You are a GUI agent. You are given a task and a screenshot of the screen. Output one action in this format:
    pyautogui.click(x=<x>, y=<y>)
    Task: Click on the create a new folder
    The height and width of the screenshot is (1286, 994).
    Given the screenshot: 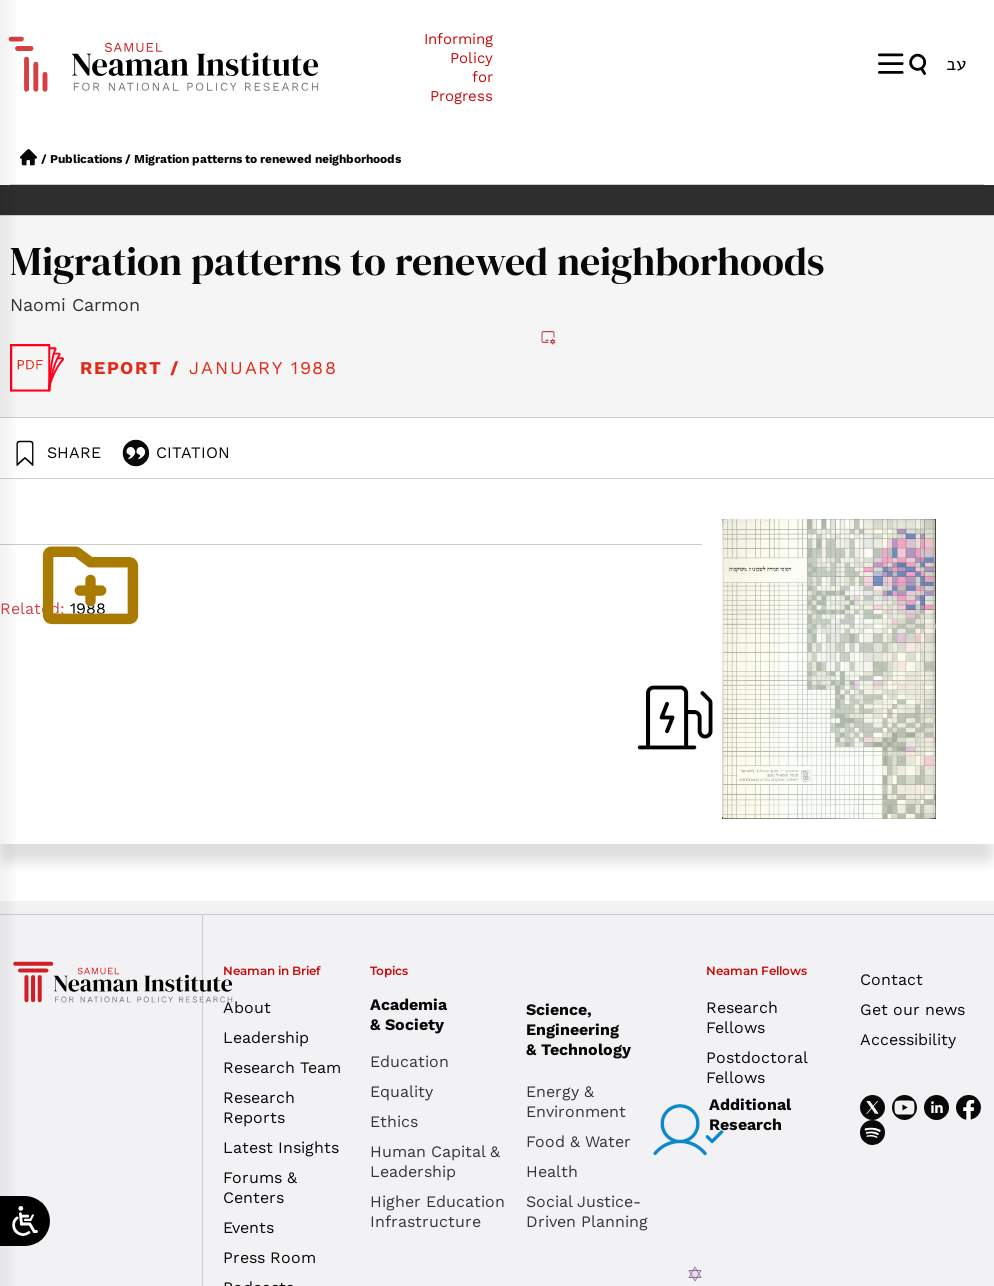 What is the action you would take?
    pyautogui.click(x=90, y=583)
    